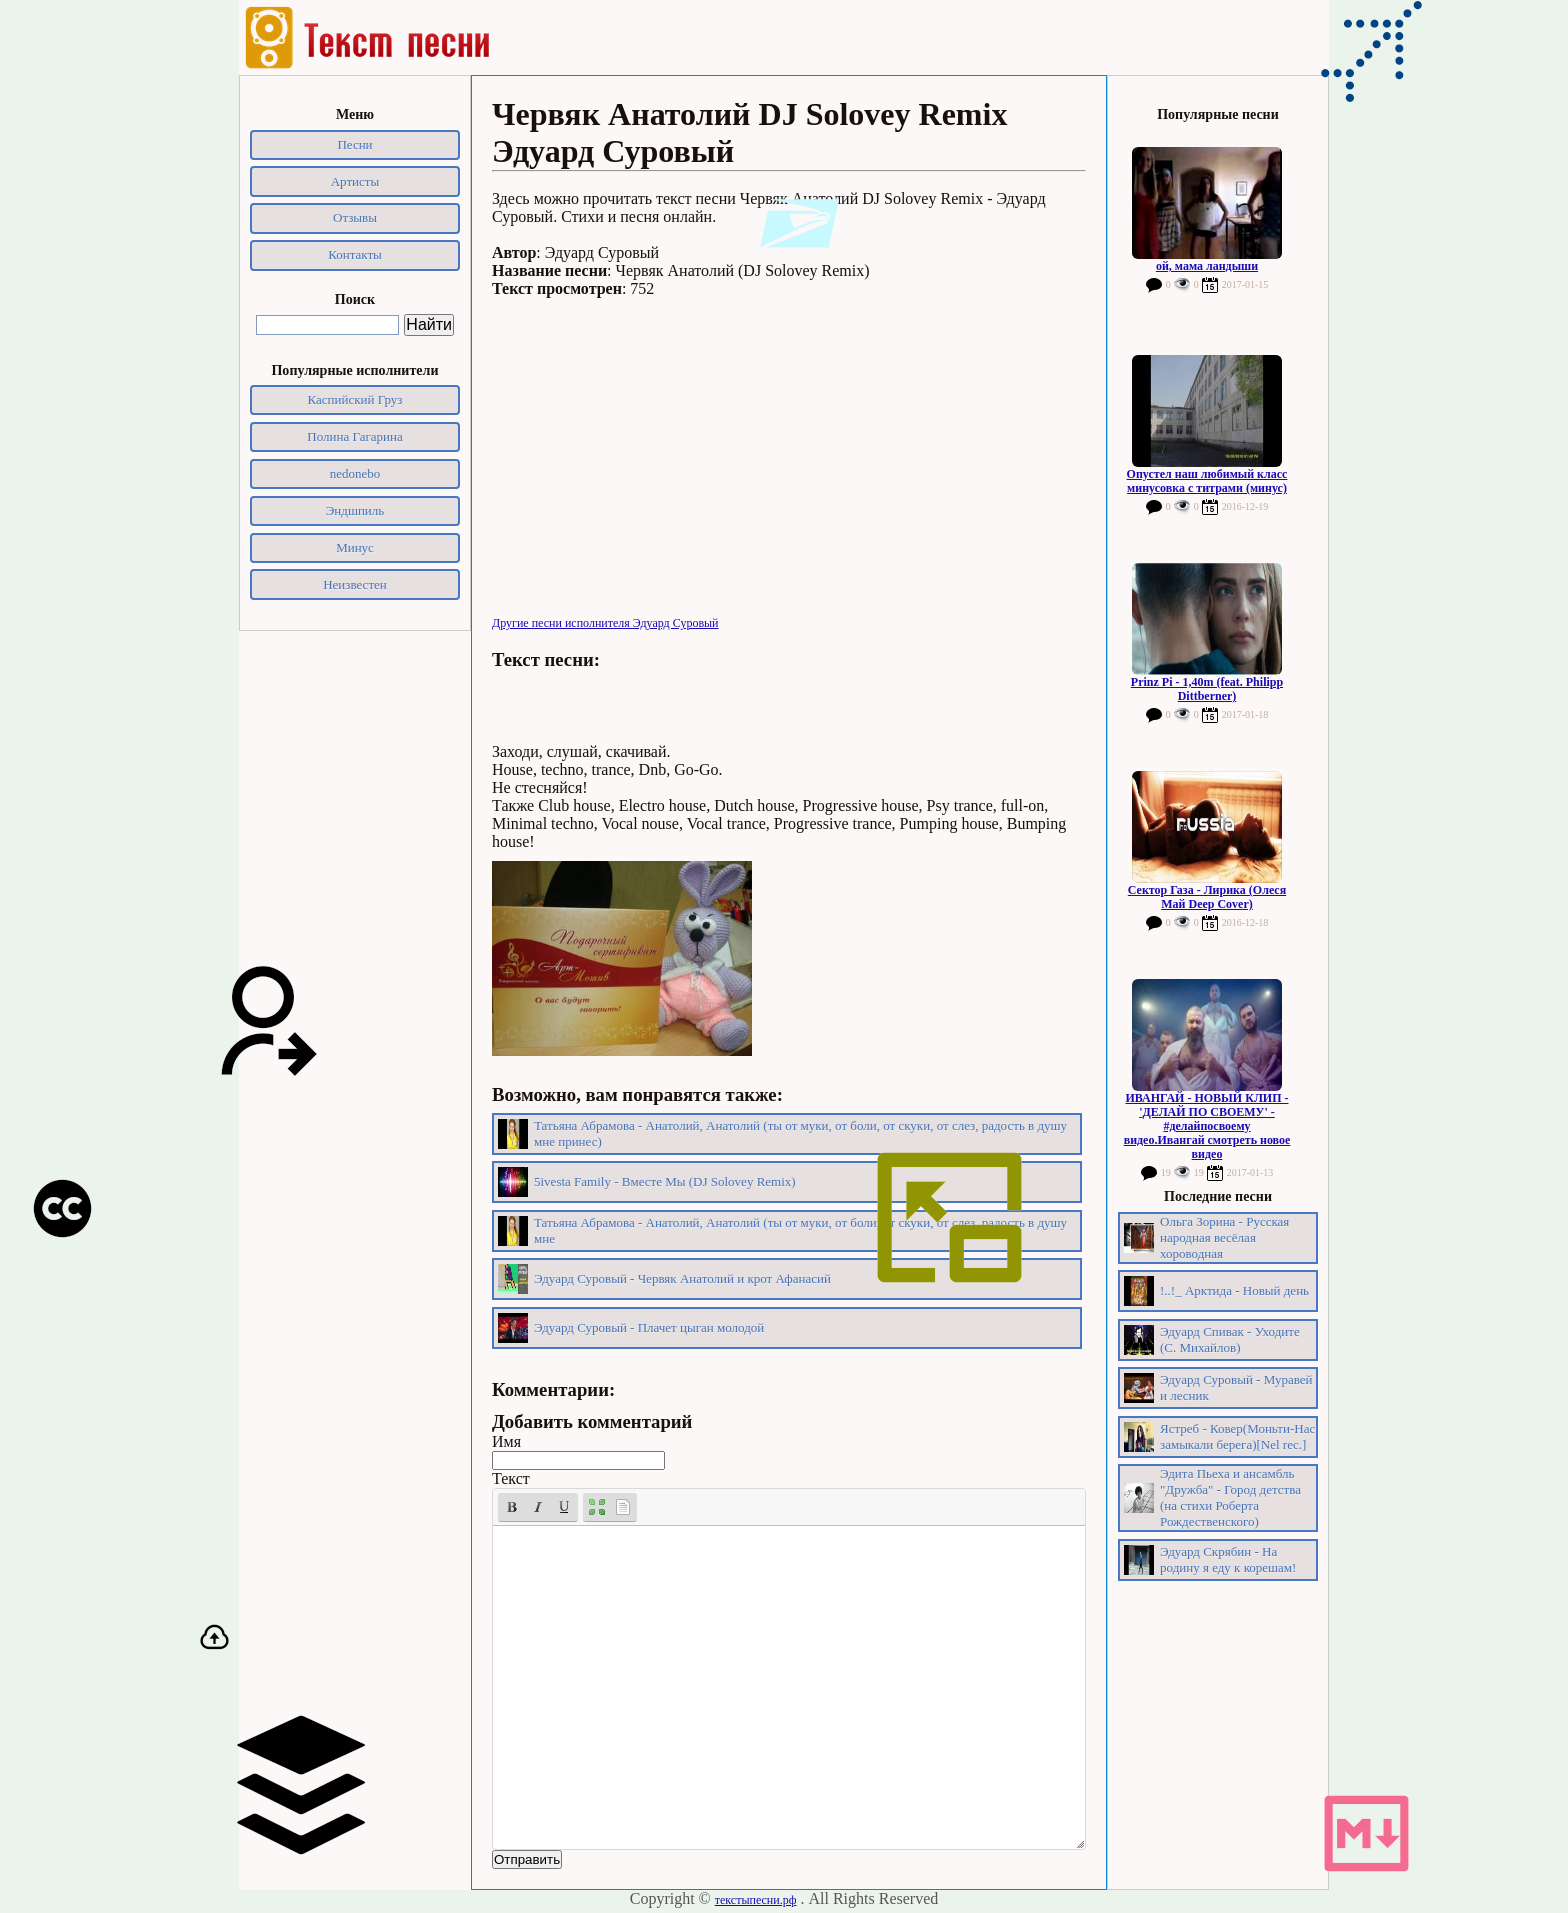  What do you see at coordinates (263, 1023) in the screenshot?
I see `share a user profile with others` at bounding box center [263, 1023].